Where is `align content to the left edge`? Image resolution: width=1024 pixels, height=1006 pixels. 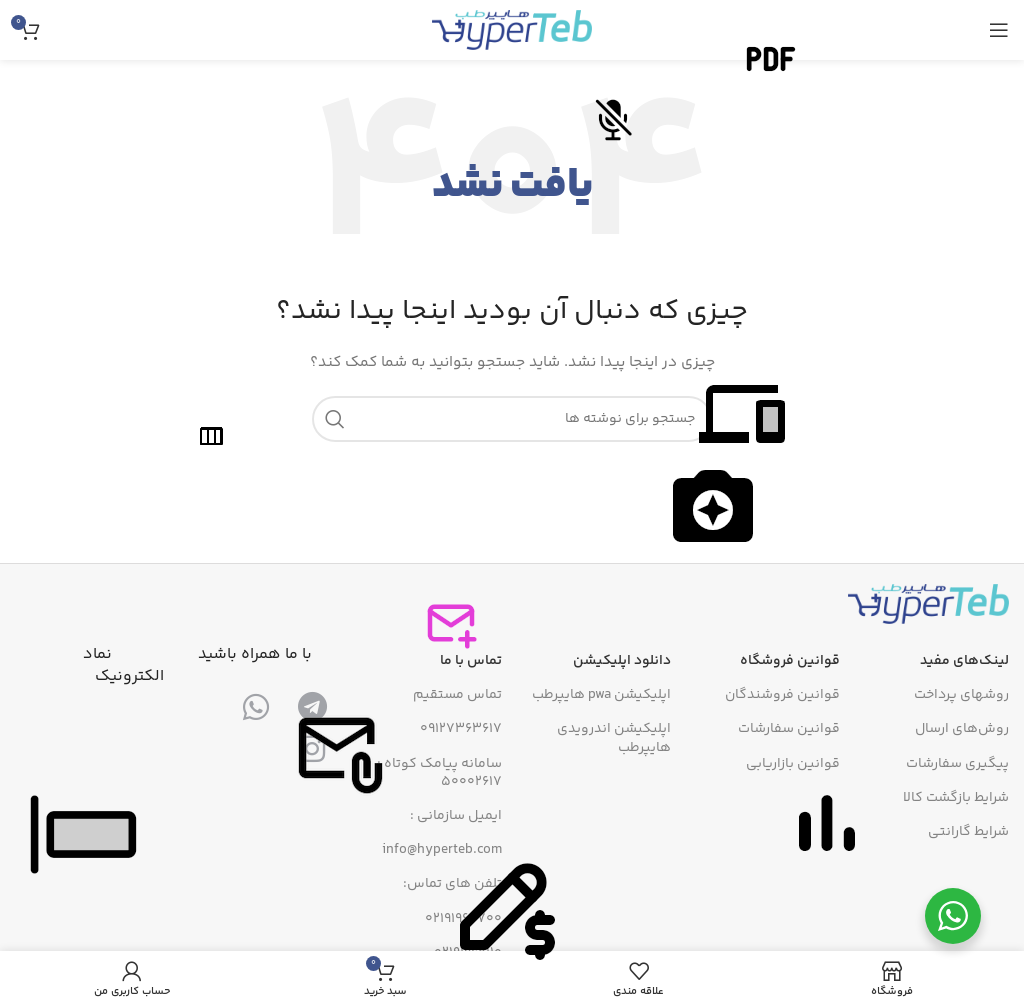 align content to the left edge is located at coordinates (81, 834).